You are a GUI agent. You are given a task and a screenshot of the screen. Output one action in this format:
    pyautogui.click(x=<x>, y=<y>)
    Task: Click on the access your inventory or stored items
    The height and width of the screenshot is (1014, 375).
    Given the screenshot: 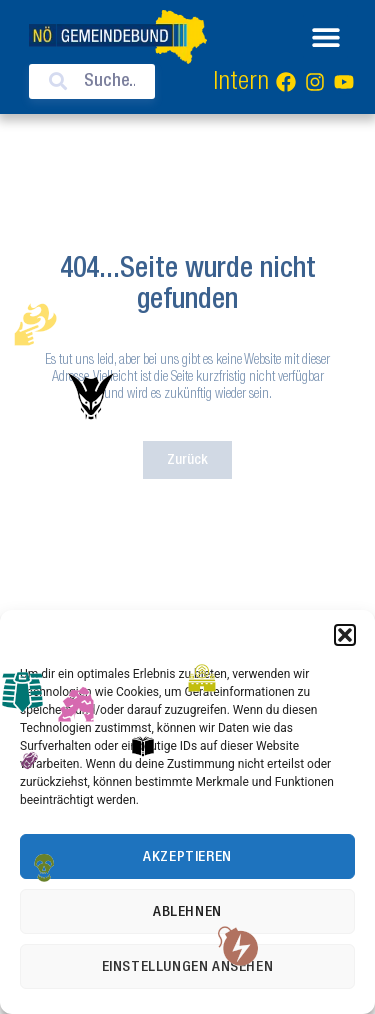 What is the action you would take?
    pyautogui.click(x=29, y=760)
    